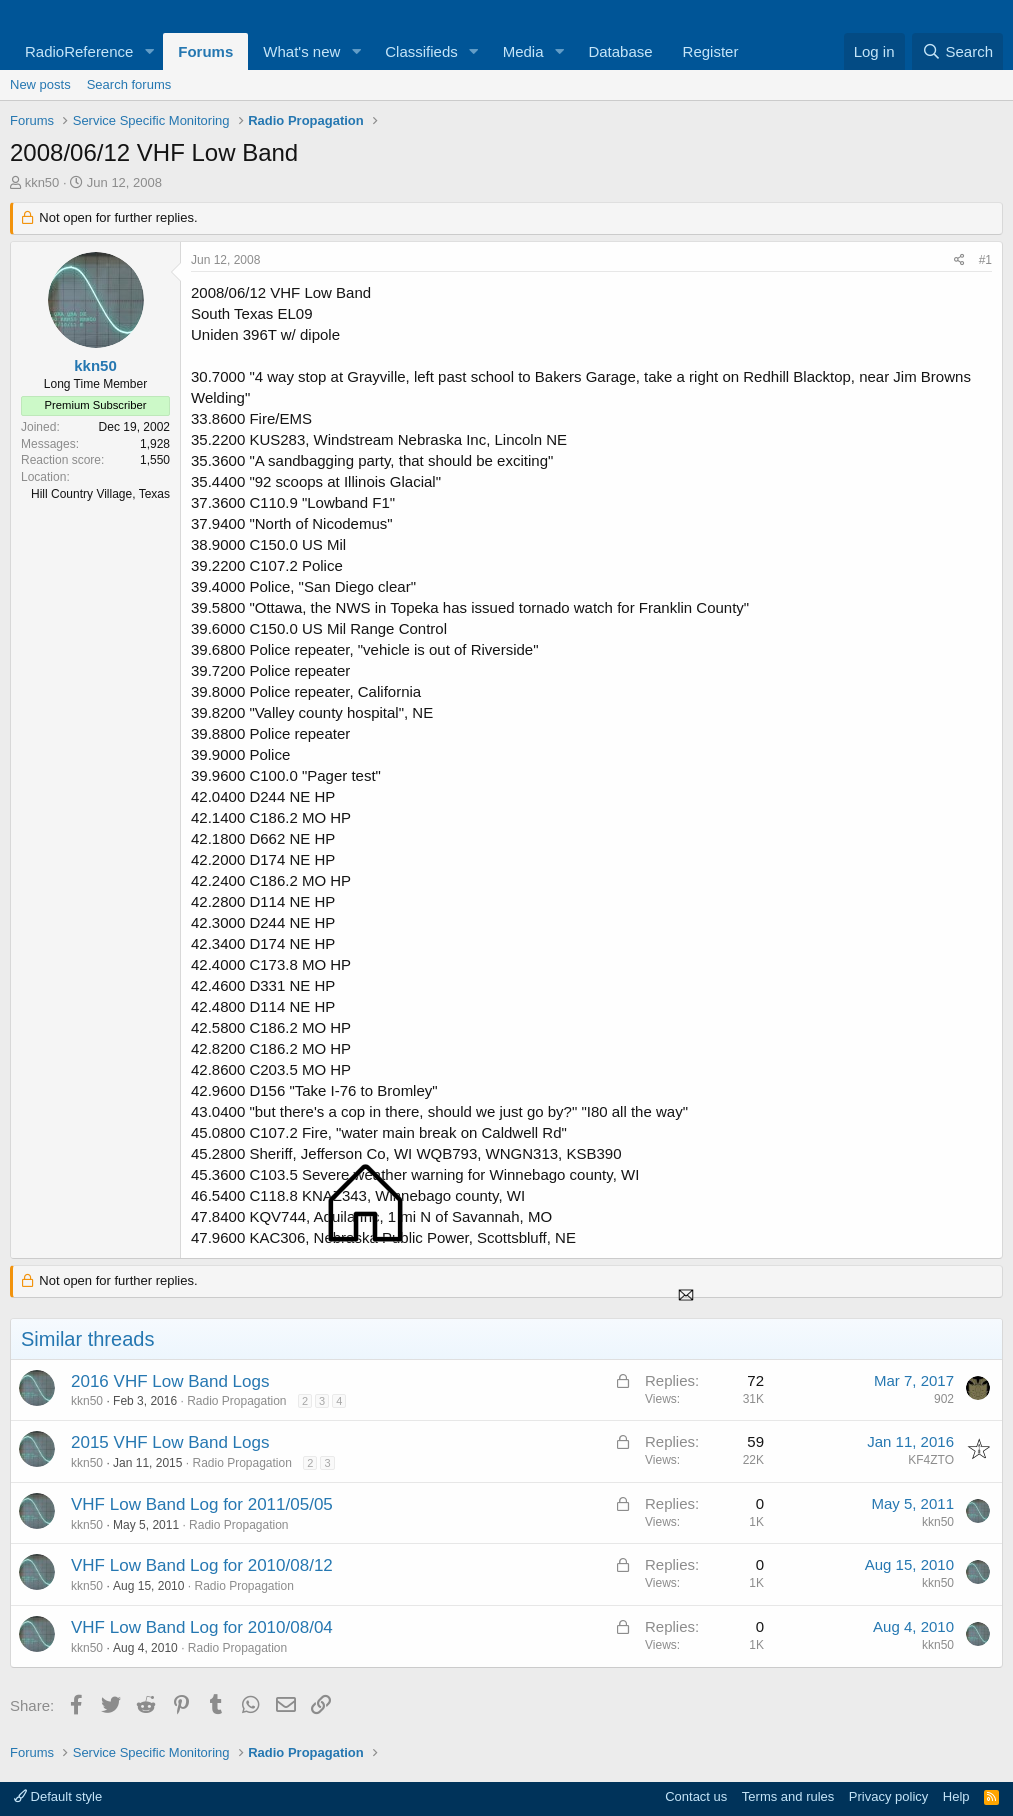 This screenshot has width=1013, height=1816. What do you see at coordinates (686, 1295) in the screenshot?
I see `open your email inbox` at bounding box center [686, 1295].